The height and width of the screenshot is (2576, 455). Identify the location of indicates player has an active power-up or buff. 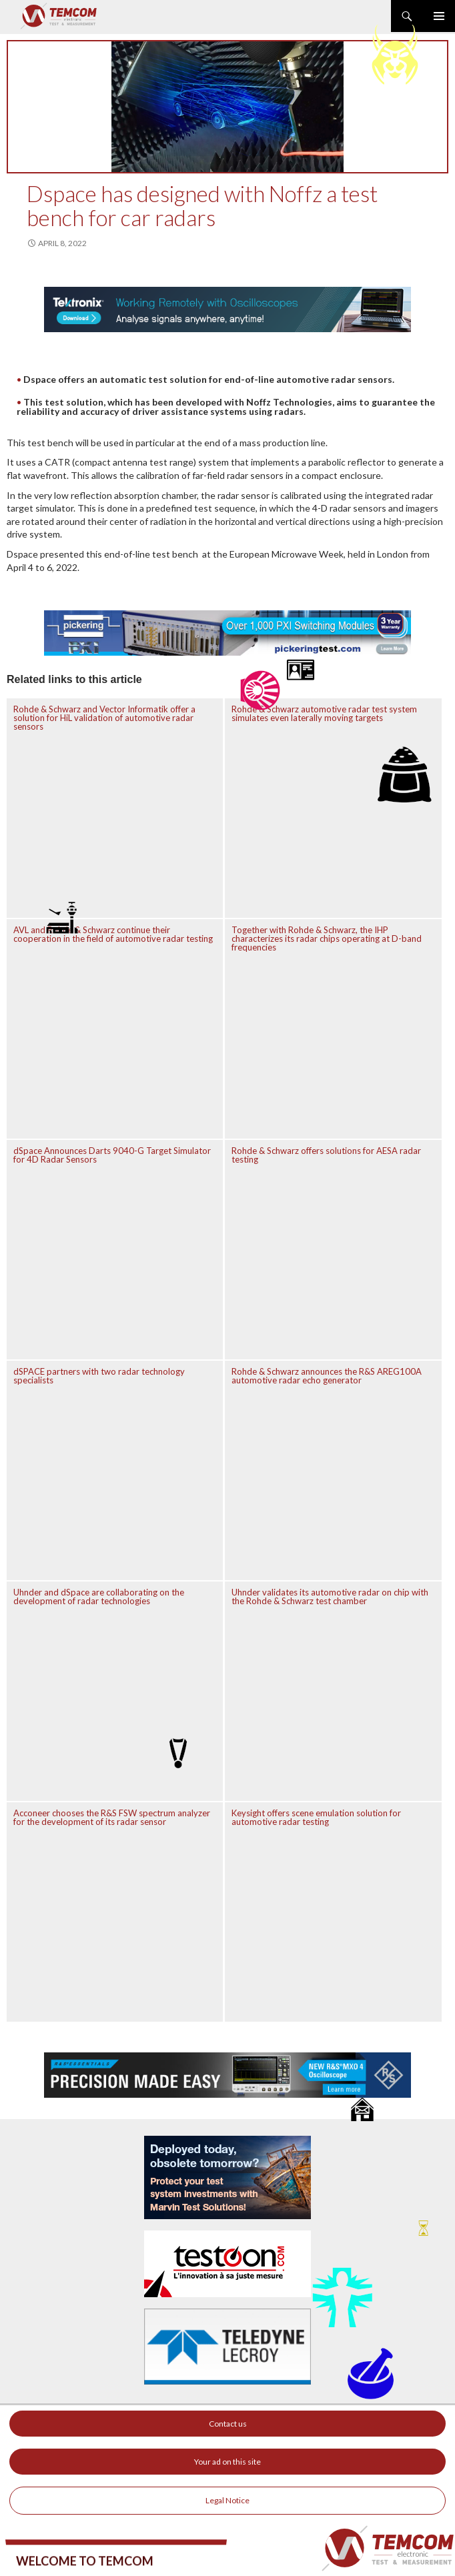
(342, 2297).